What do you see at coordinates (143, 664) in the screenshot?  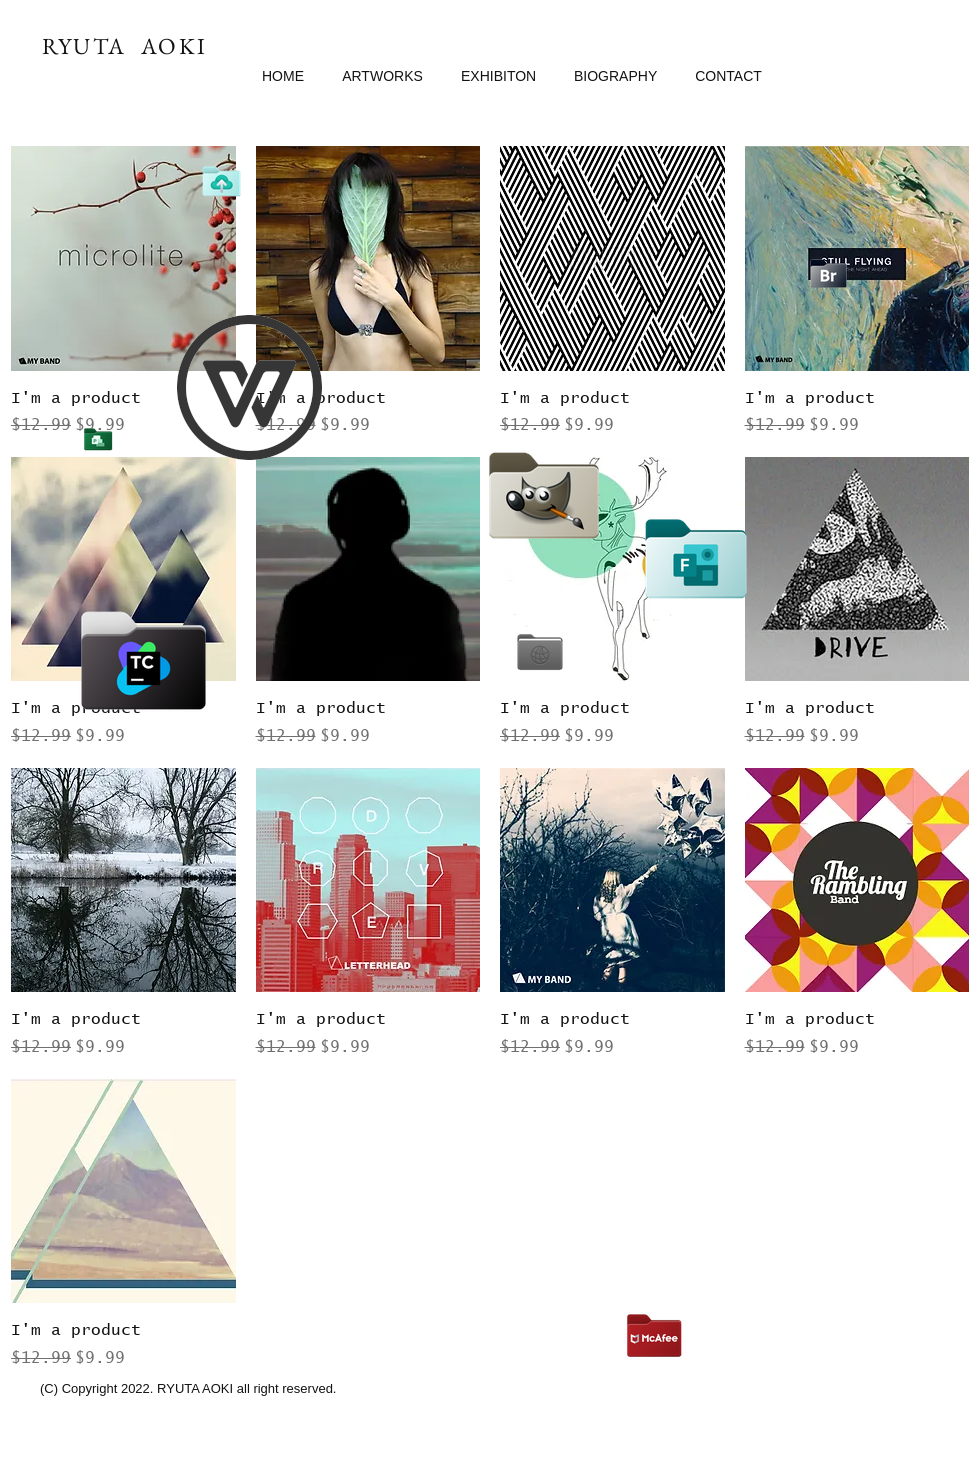 I see `open JetBrains TeamCity project folder` at bounding box center [143, 664].